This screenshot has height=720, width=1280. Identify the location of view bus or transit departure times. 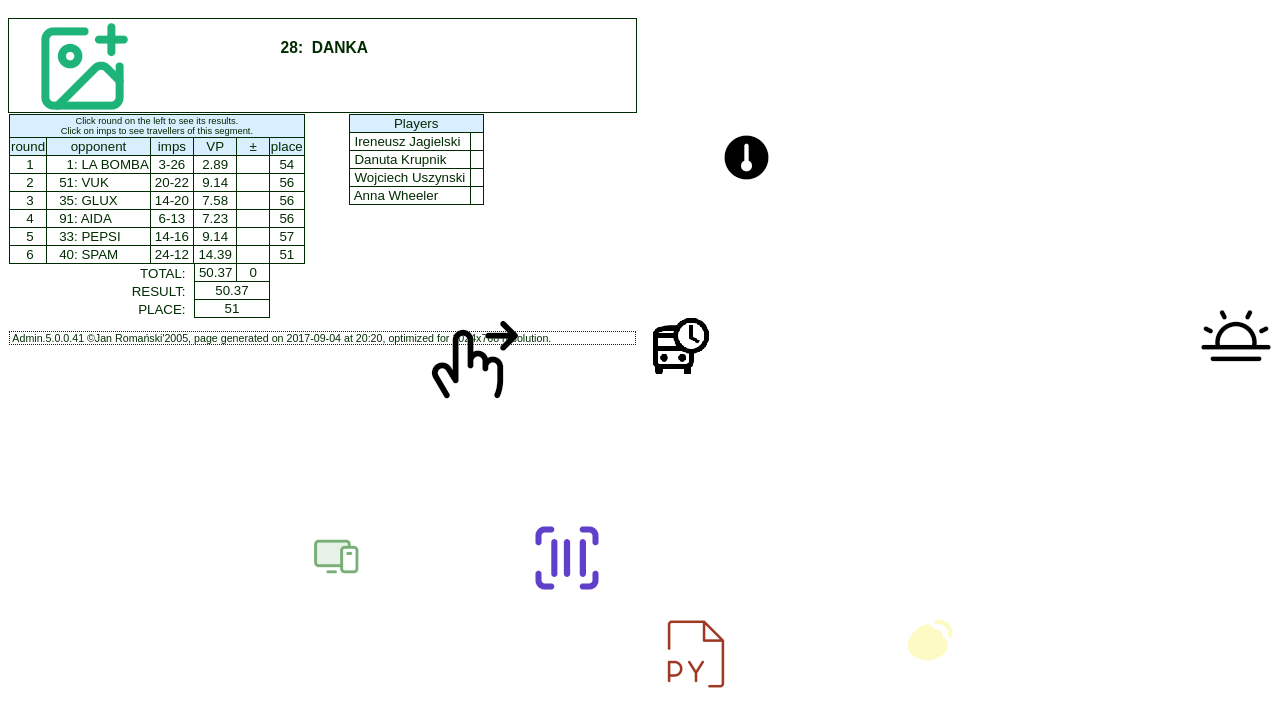
(681, 346).